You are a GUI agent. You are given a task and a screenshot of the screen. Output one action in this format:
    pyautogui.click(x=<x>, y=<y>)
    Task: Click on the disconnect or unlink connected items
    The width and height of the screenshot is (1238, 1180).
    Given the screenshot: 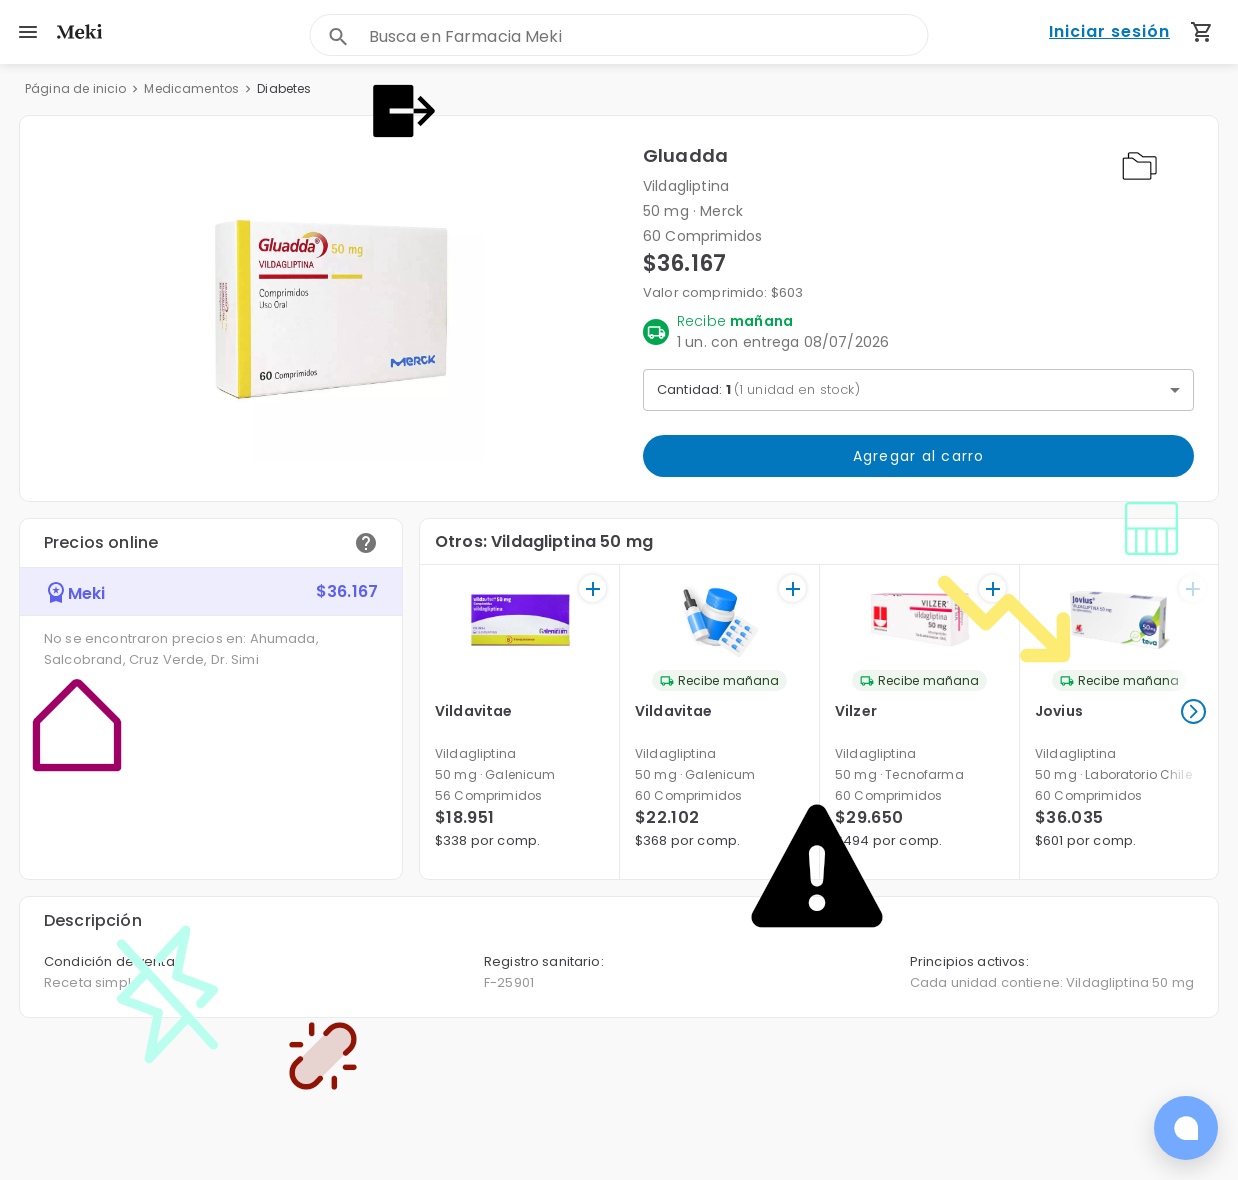 What is the action you would take?
    pyautogui.click(x=323, y=1056)
    